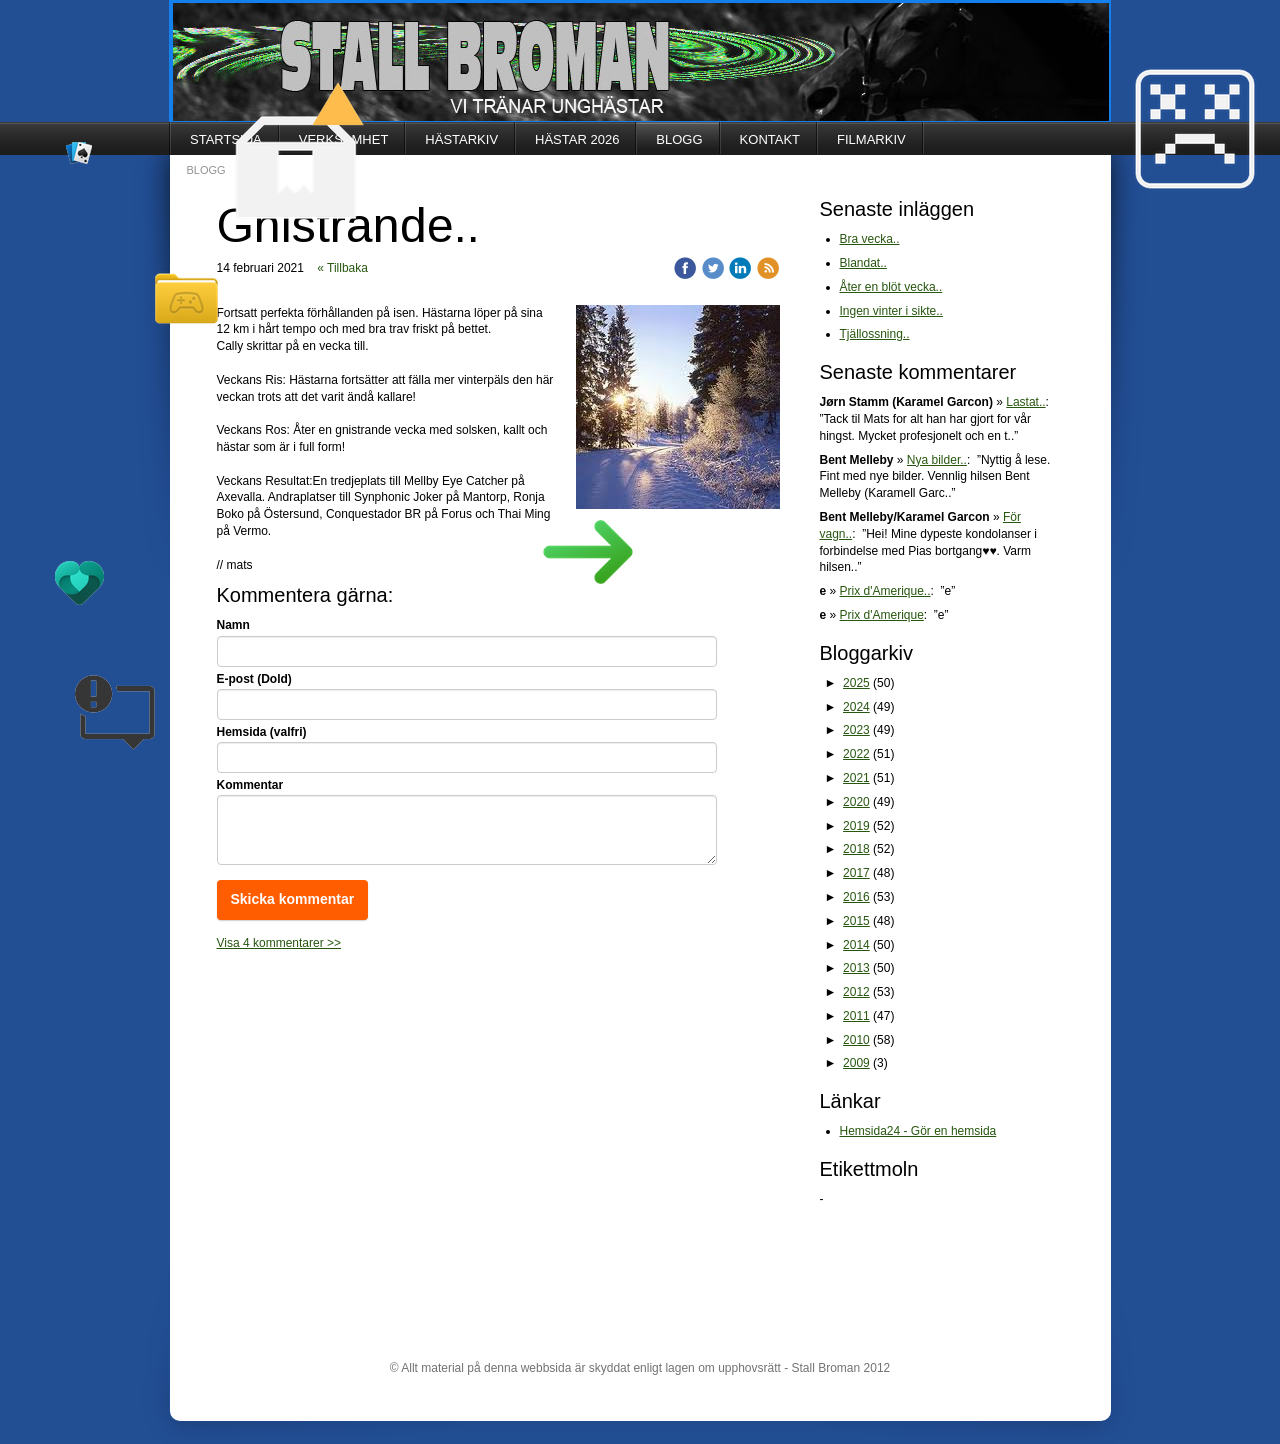  What do you see at coordinates (79, 153) in the screenshot?
I see `open the solitaire card game app` at bounding box center [79, 153].